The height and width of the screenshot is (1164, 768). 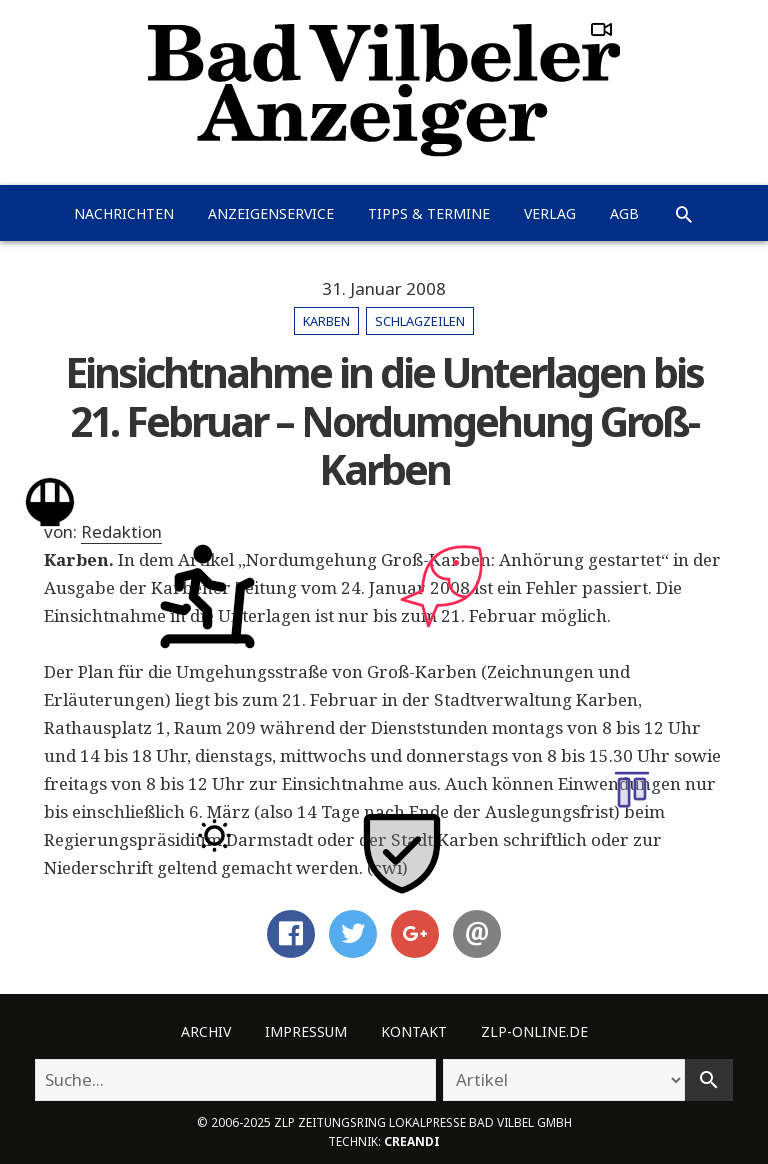 I want to click on browse asian or rice-based cuisine options, so click(x=50, y=502).